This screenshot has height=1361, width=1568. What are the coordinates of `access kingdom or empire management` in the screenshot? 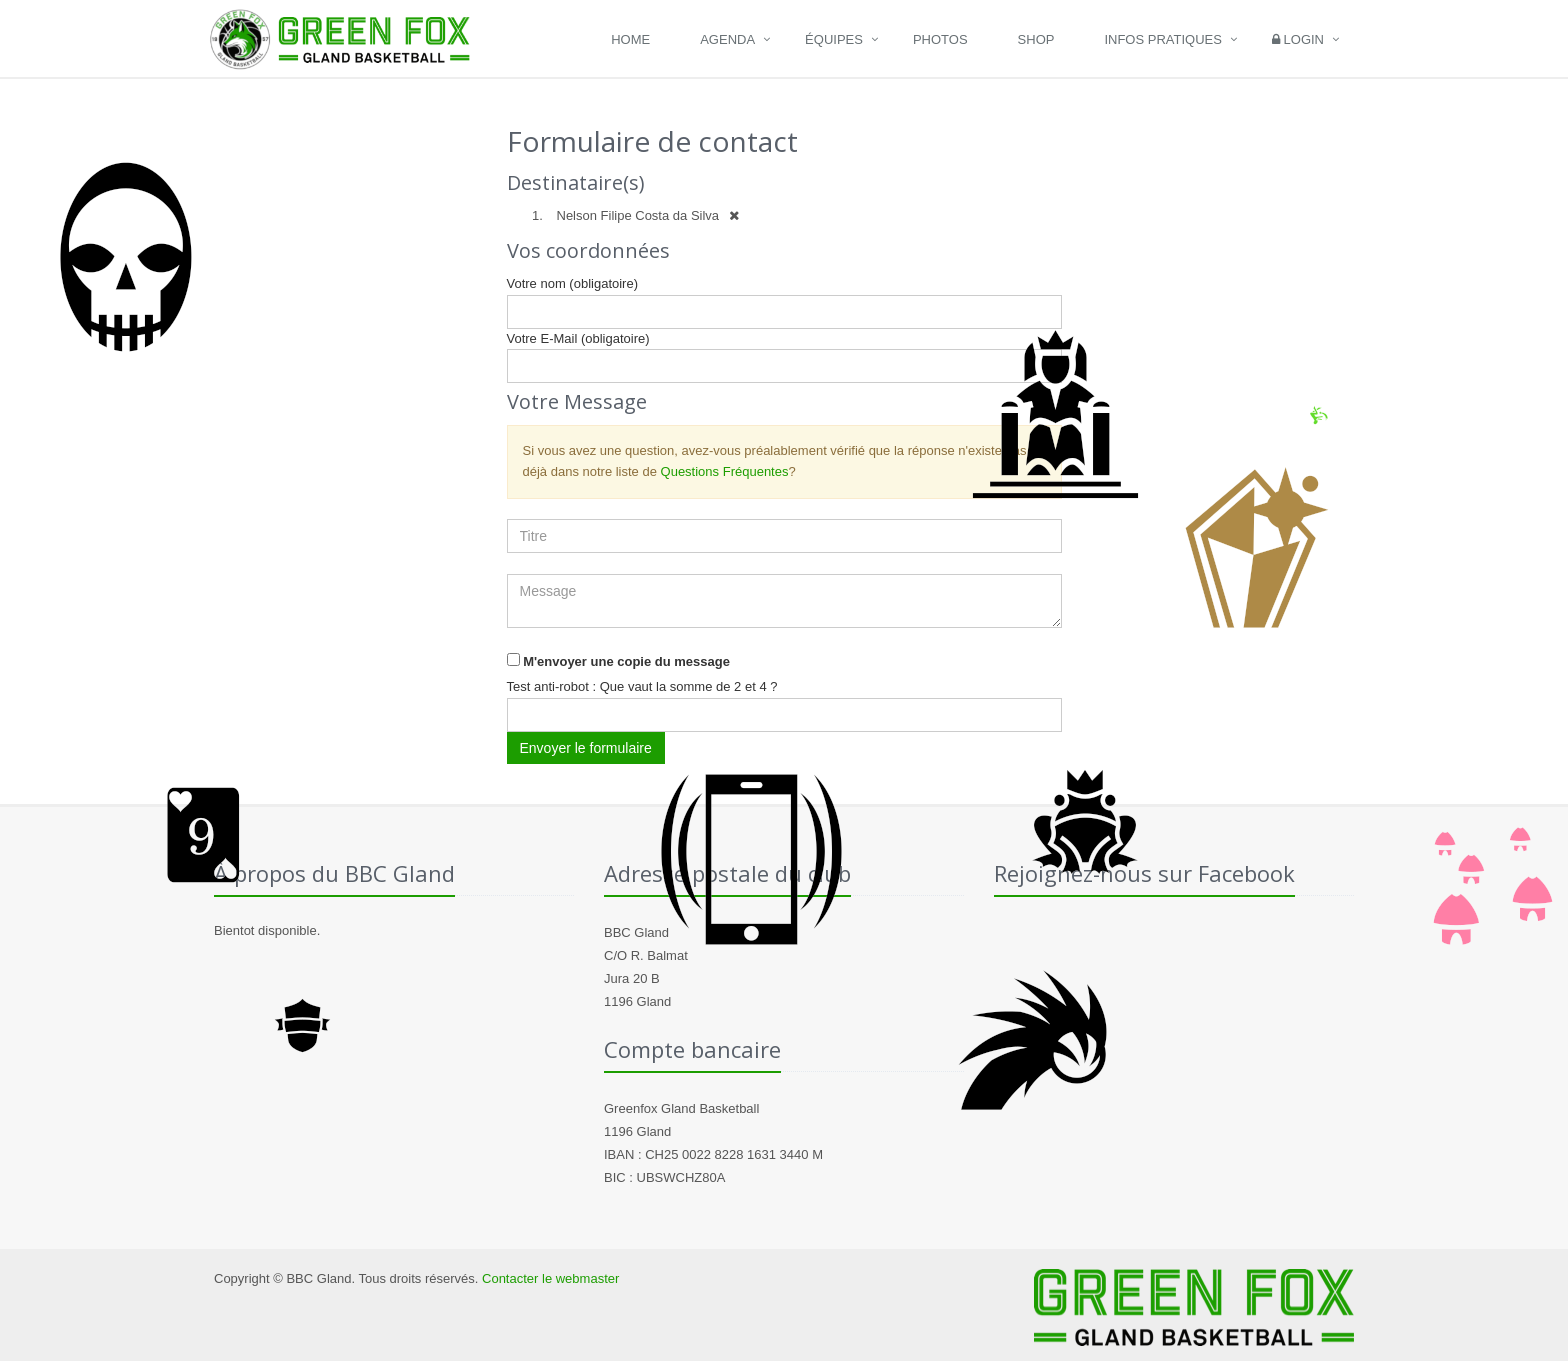 It's located at (1055, 415).